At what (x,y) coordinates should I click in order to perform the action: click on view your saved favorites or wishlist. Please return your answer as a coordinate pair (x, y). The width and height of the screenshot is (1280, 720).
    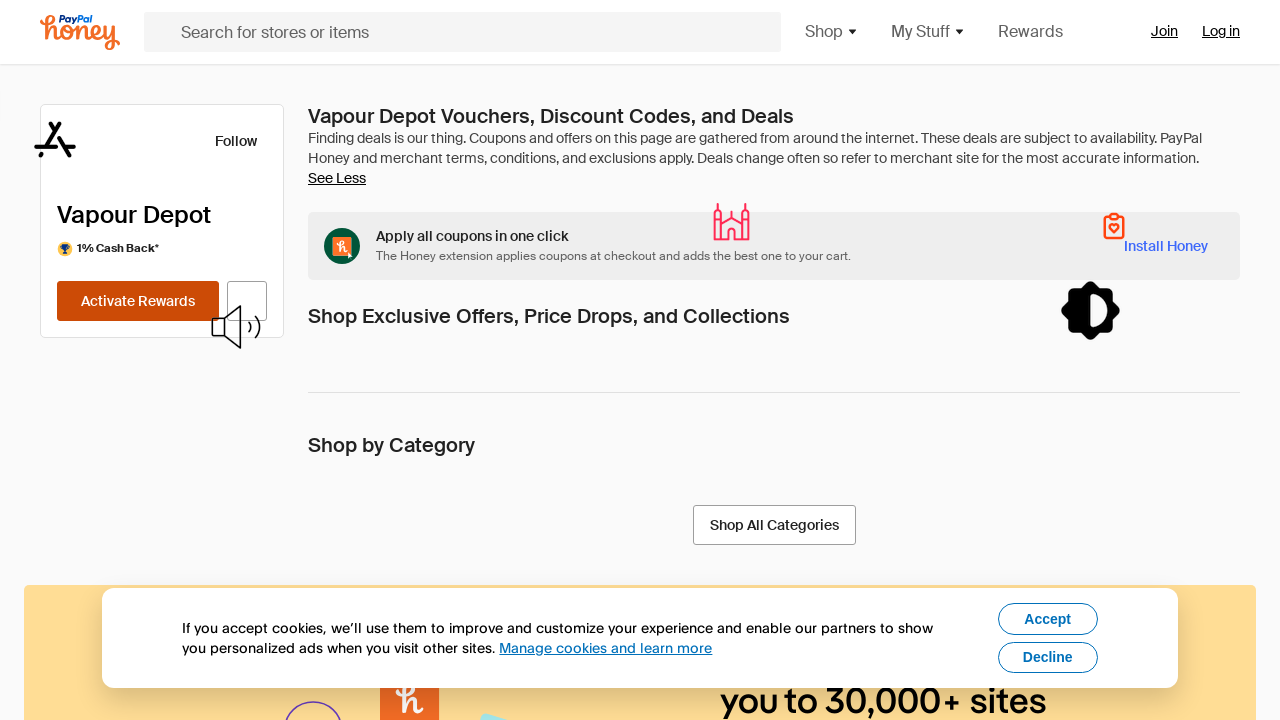
    Looking at the image, I should click on (1114, 226).